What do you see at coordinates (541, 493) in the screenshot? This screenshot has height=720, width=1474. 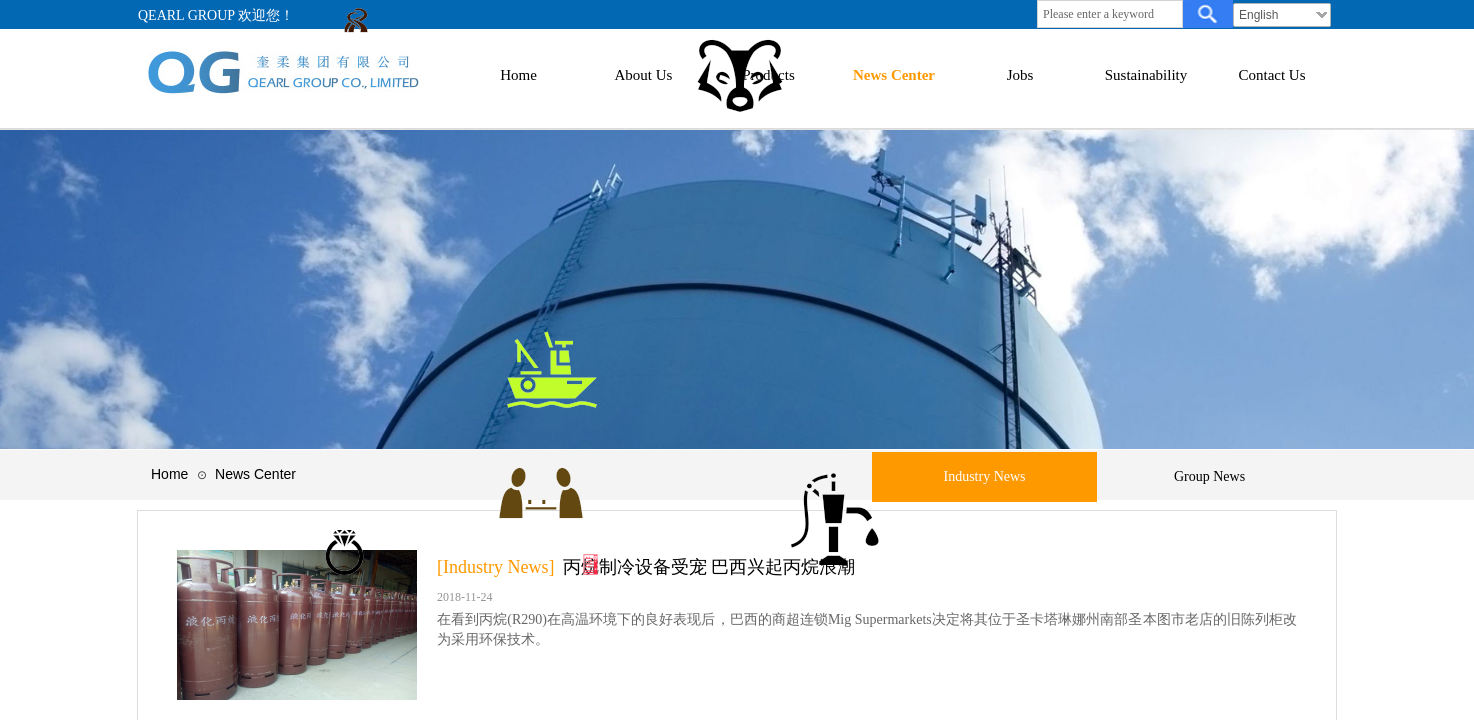 I see `find or join tabletop gaming sessions` at bounding box center [541, 493].